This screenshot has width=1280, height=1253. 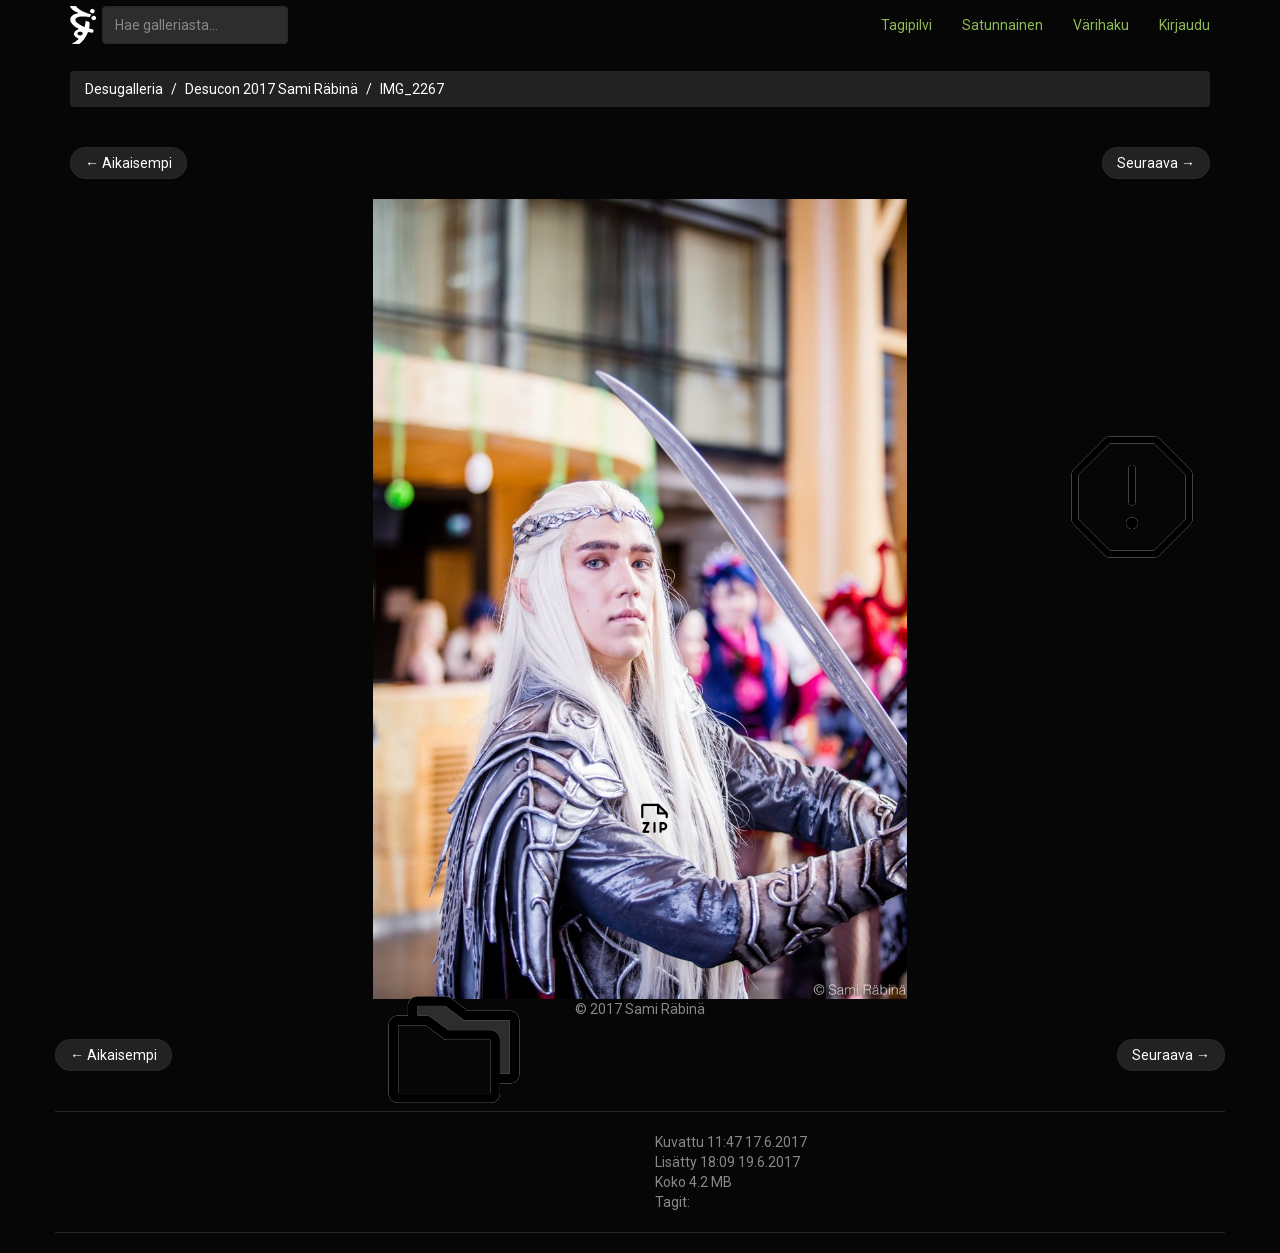 I want to click on open or extract a zip archive, so click(x=654, y=819).